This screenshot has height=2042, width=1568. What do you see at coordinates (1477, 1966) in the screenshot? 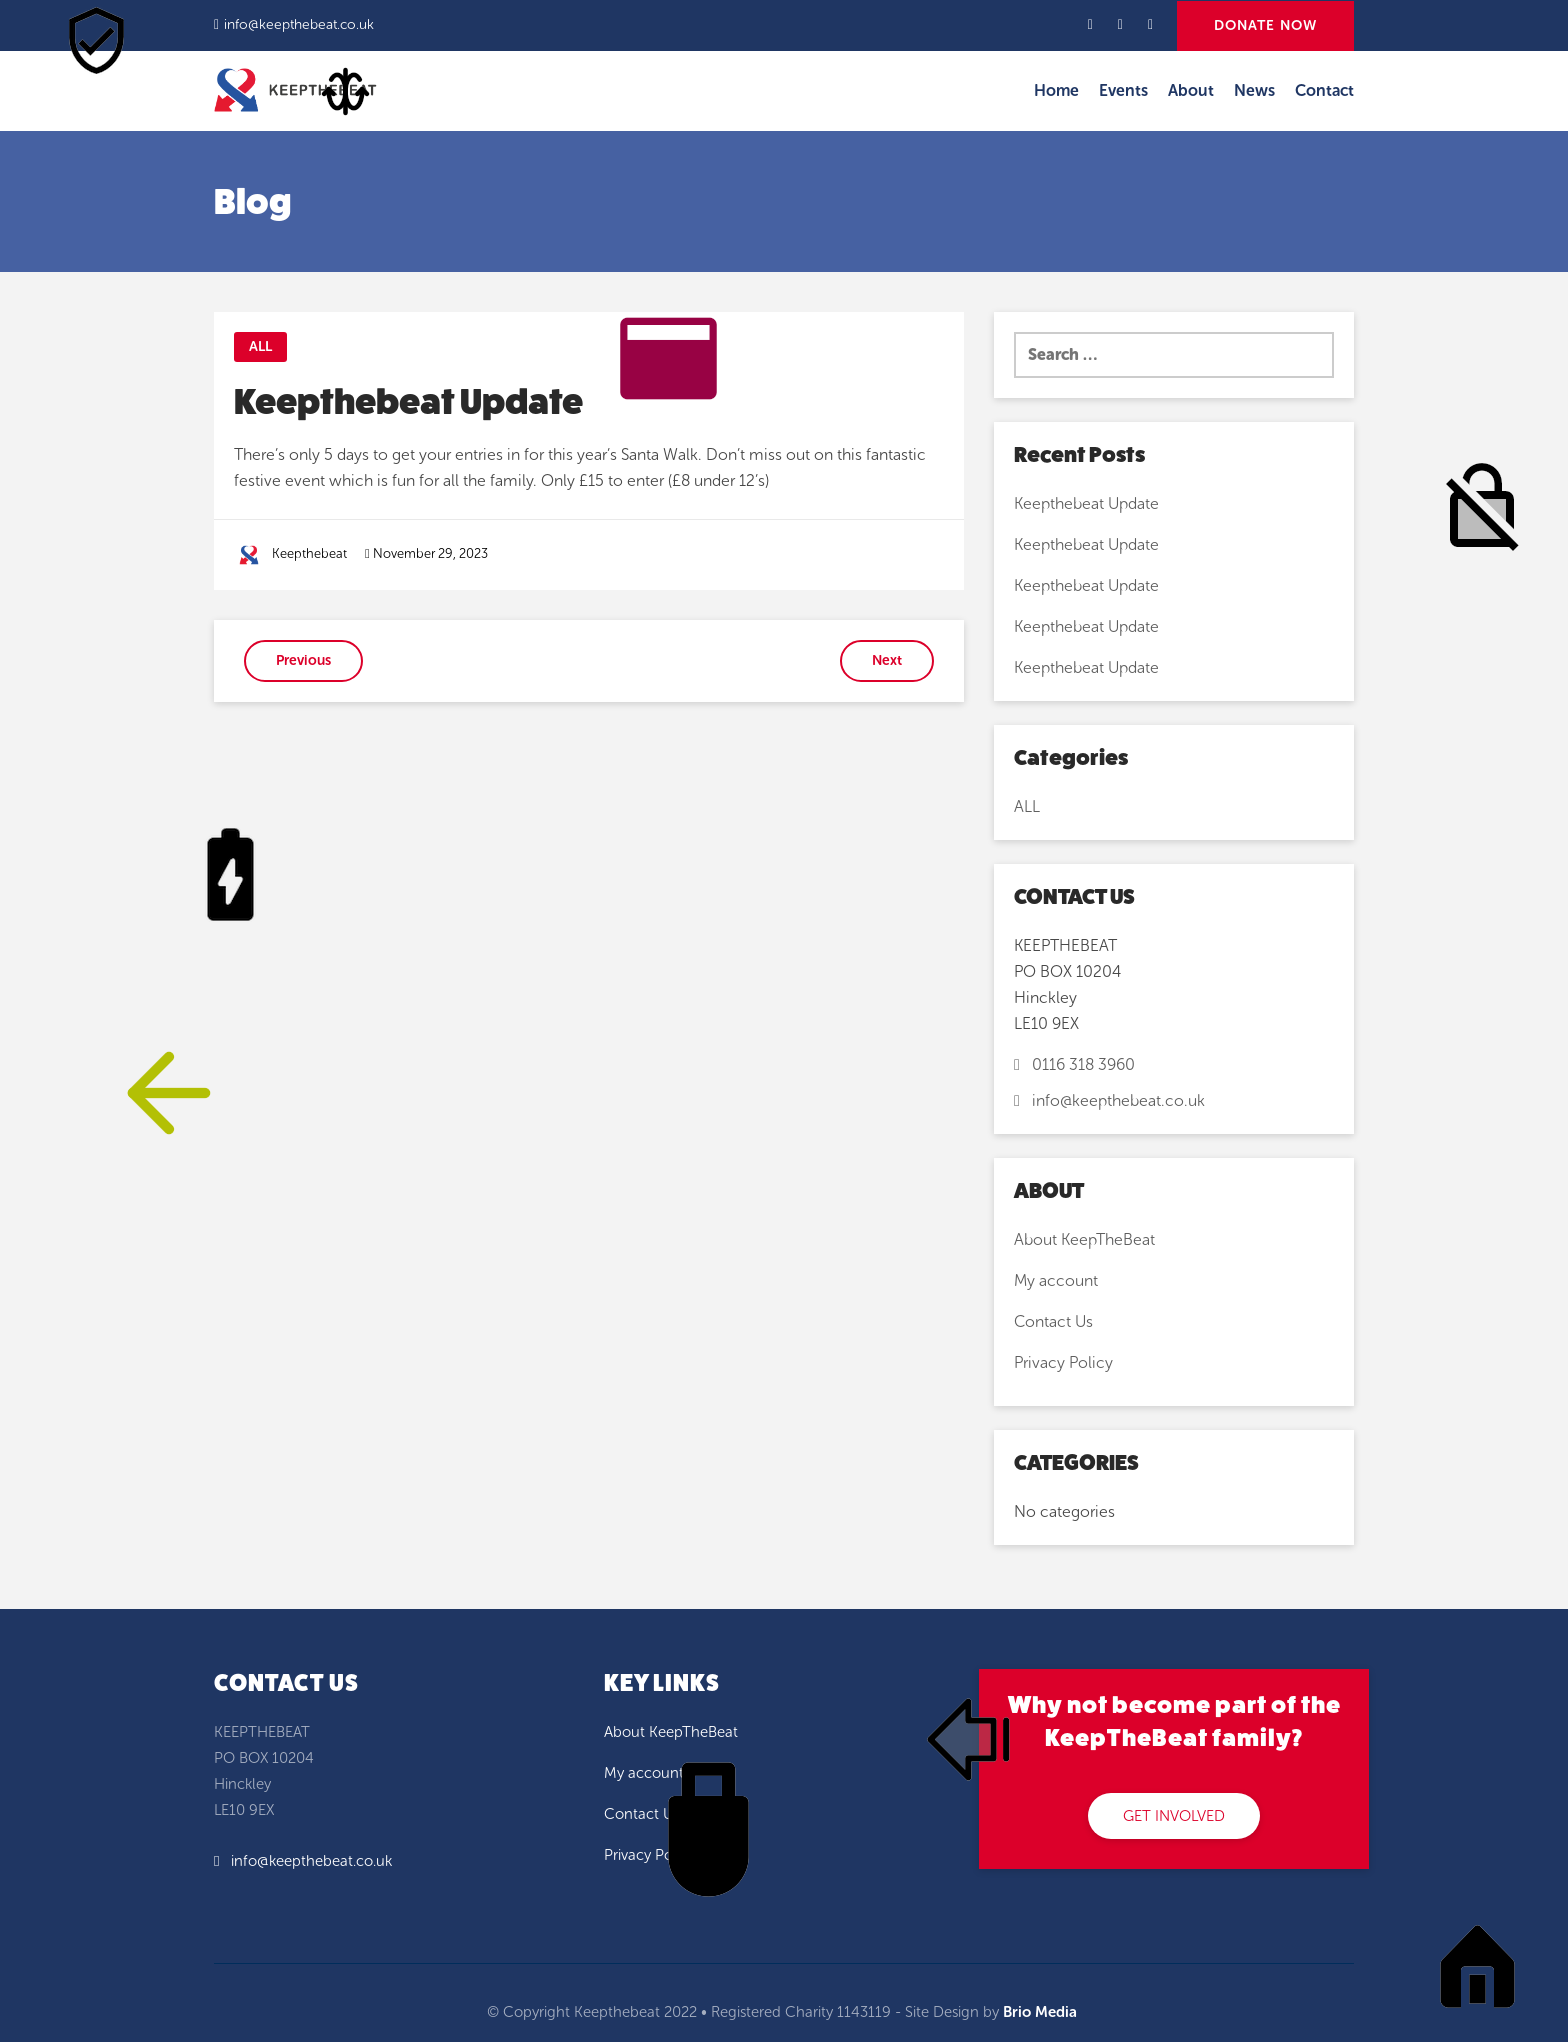
I see `navigate to home screen` at bounding box center [1477, 1966].